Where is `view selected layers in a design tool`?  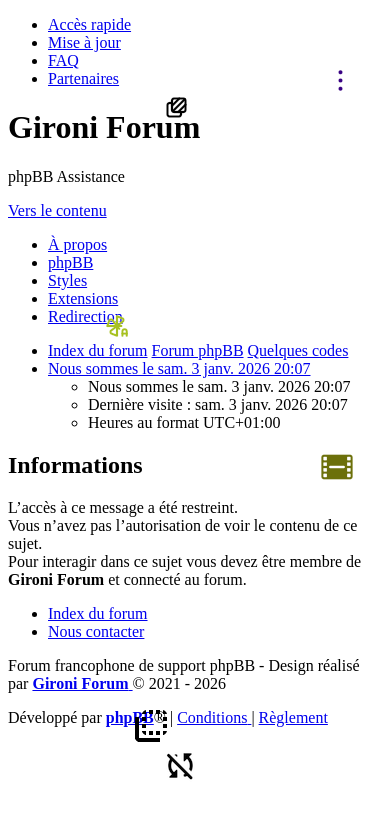
view selected layers in a design tool is located at coordinates (176, 107).